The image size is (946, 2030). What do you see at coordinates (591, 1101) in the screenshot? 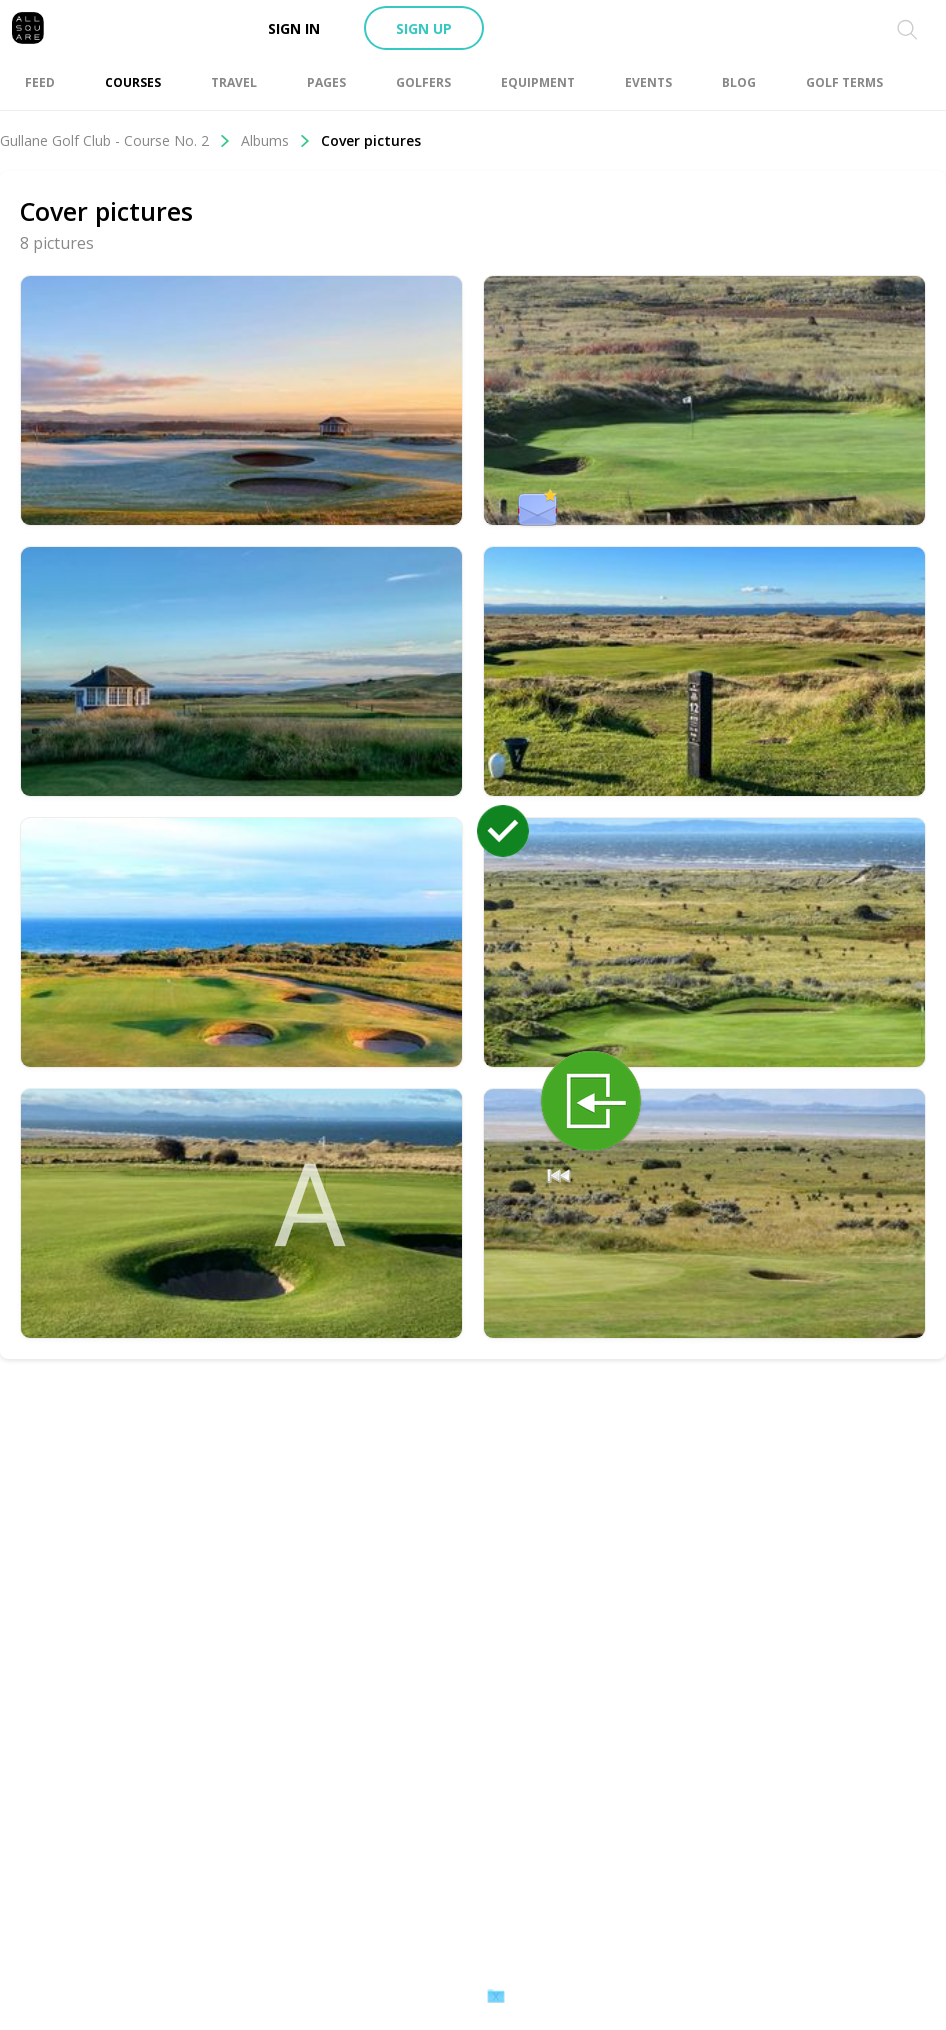
I see `log out of the current user session` at bounding box center [591, 1101].